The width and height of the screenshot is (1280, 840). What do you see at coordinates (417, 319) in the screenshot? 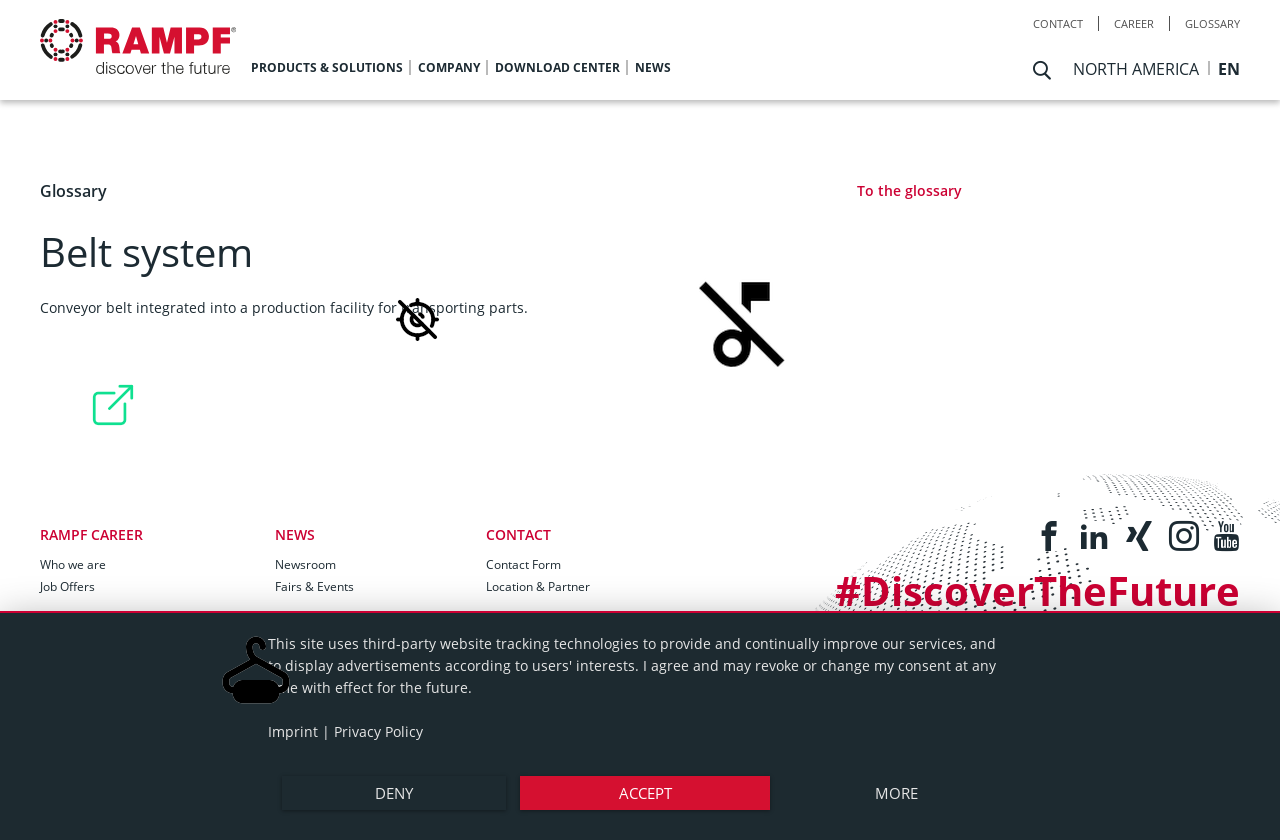
I see `location services disabled` at bounding box center [417, 319].